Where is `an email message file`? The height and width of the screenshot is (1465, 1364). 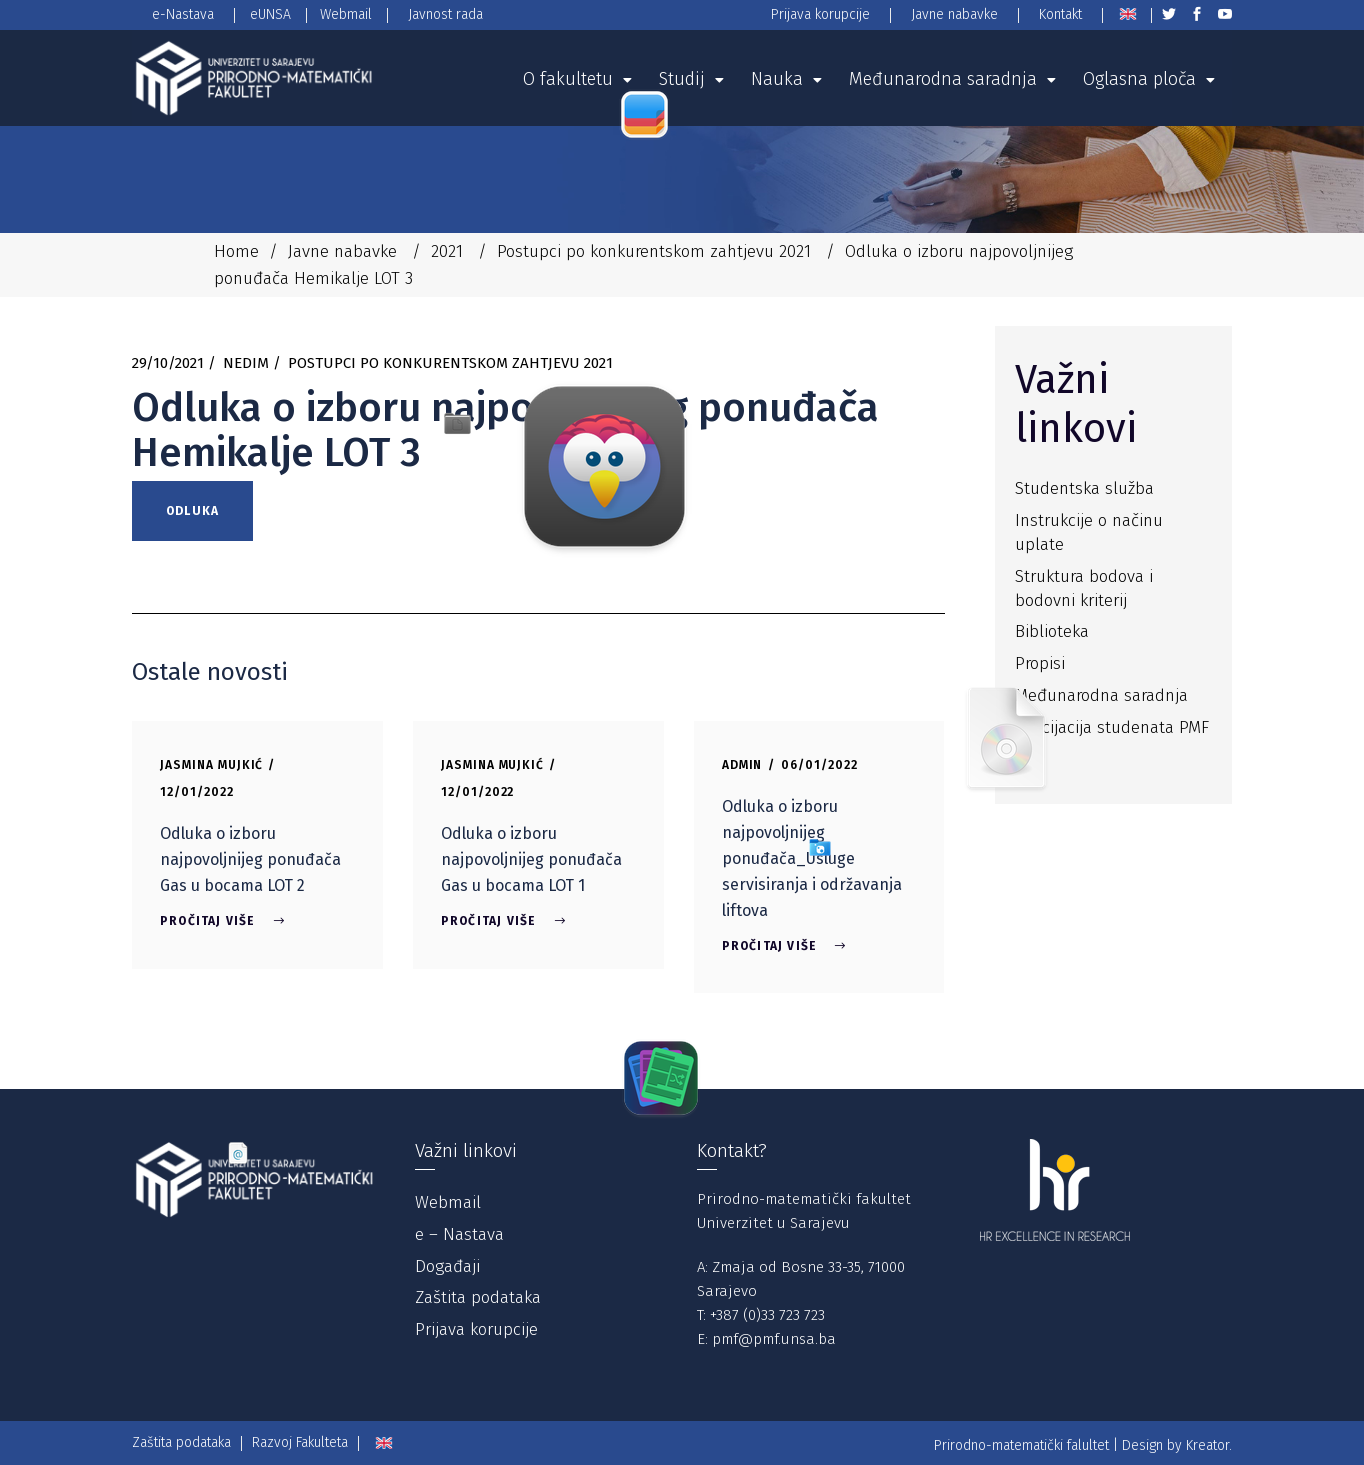 an email message file is located at coordinates (238, 1153).